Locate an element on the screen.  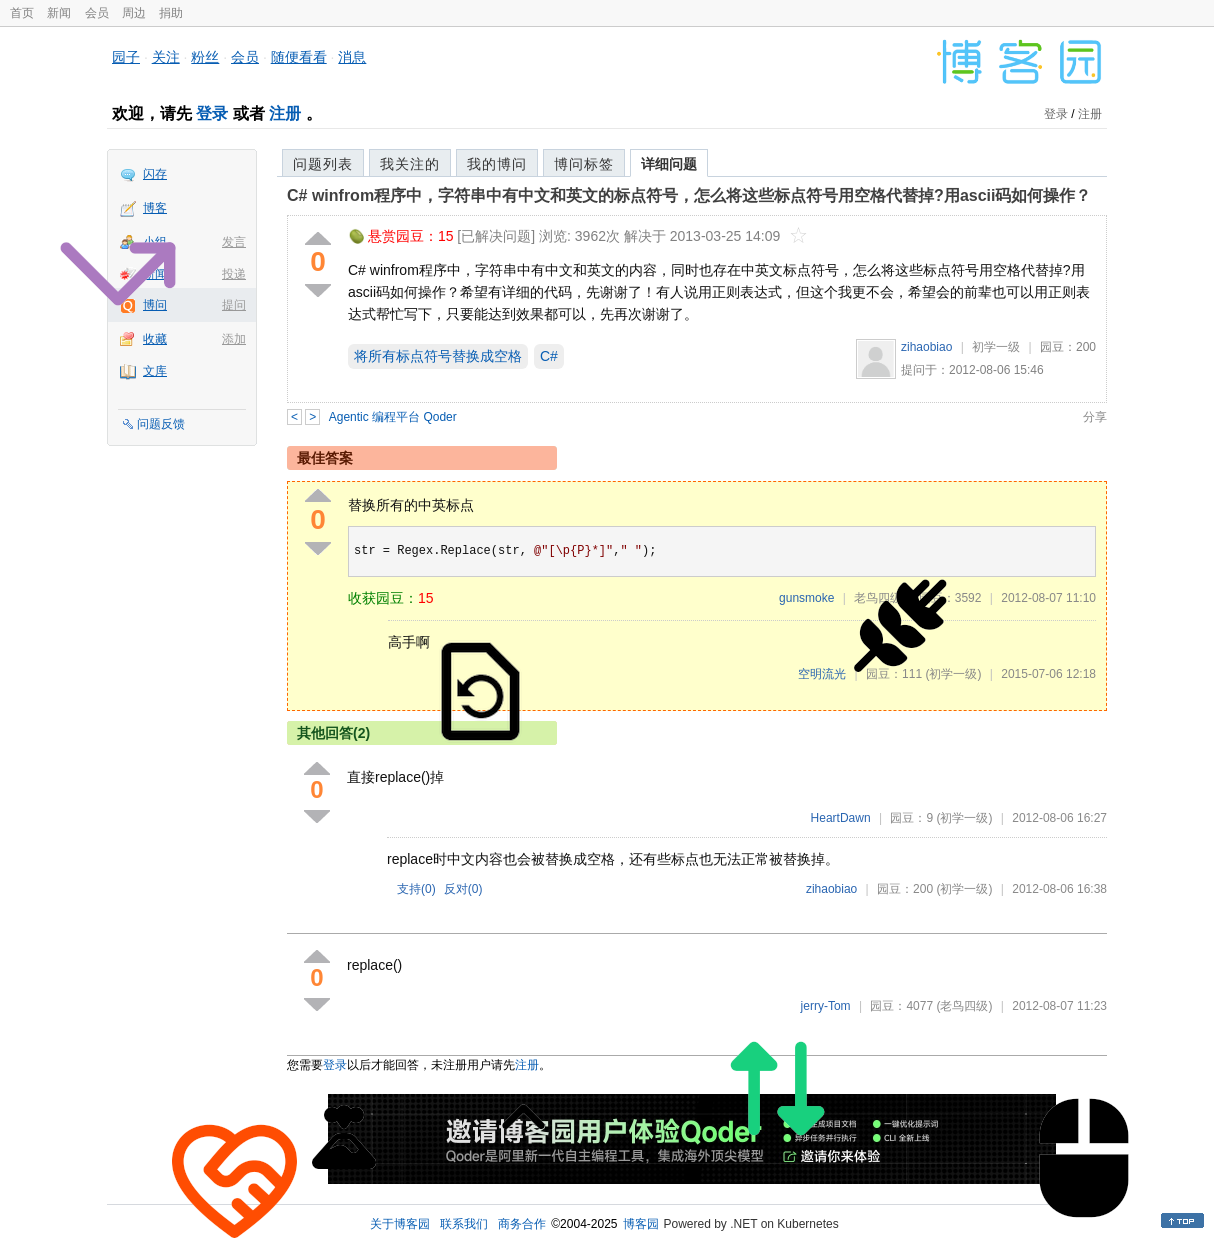
indicates wheat or grain content in food items is located at coordinates (903, 623).